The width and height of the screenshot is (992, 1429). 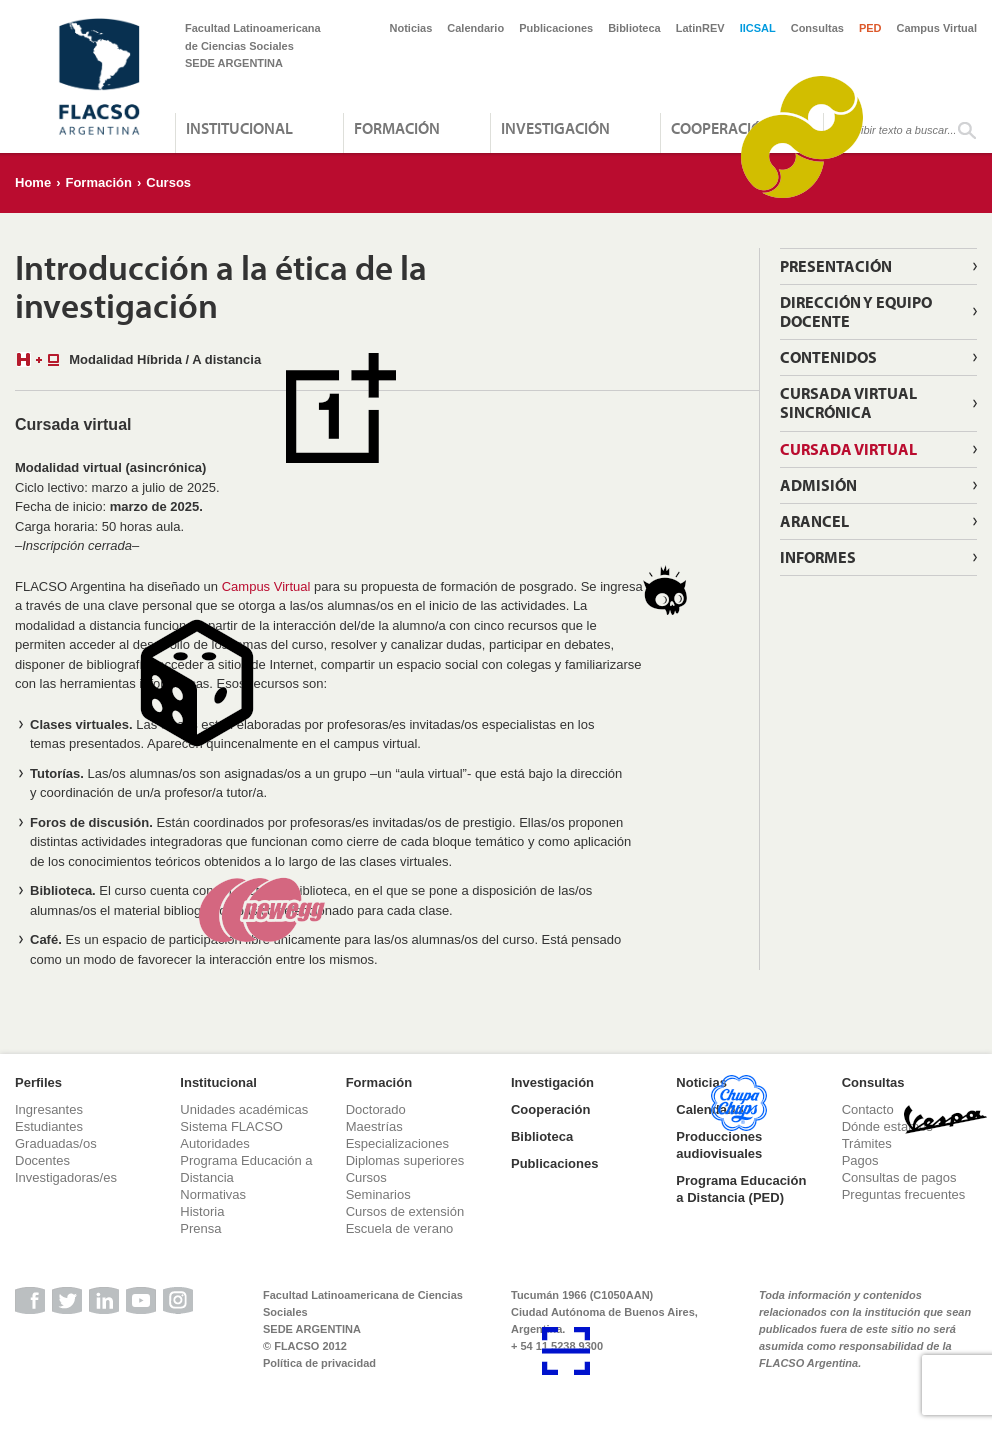 I want to click on skeleton ui framework logo, so click(x=665, y=590).